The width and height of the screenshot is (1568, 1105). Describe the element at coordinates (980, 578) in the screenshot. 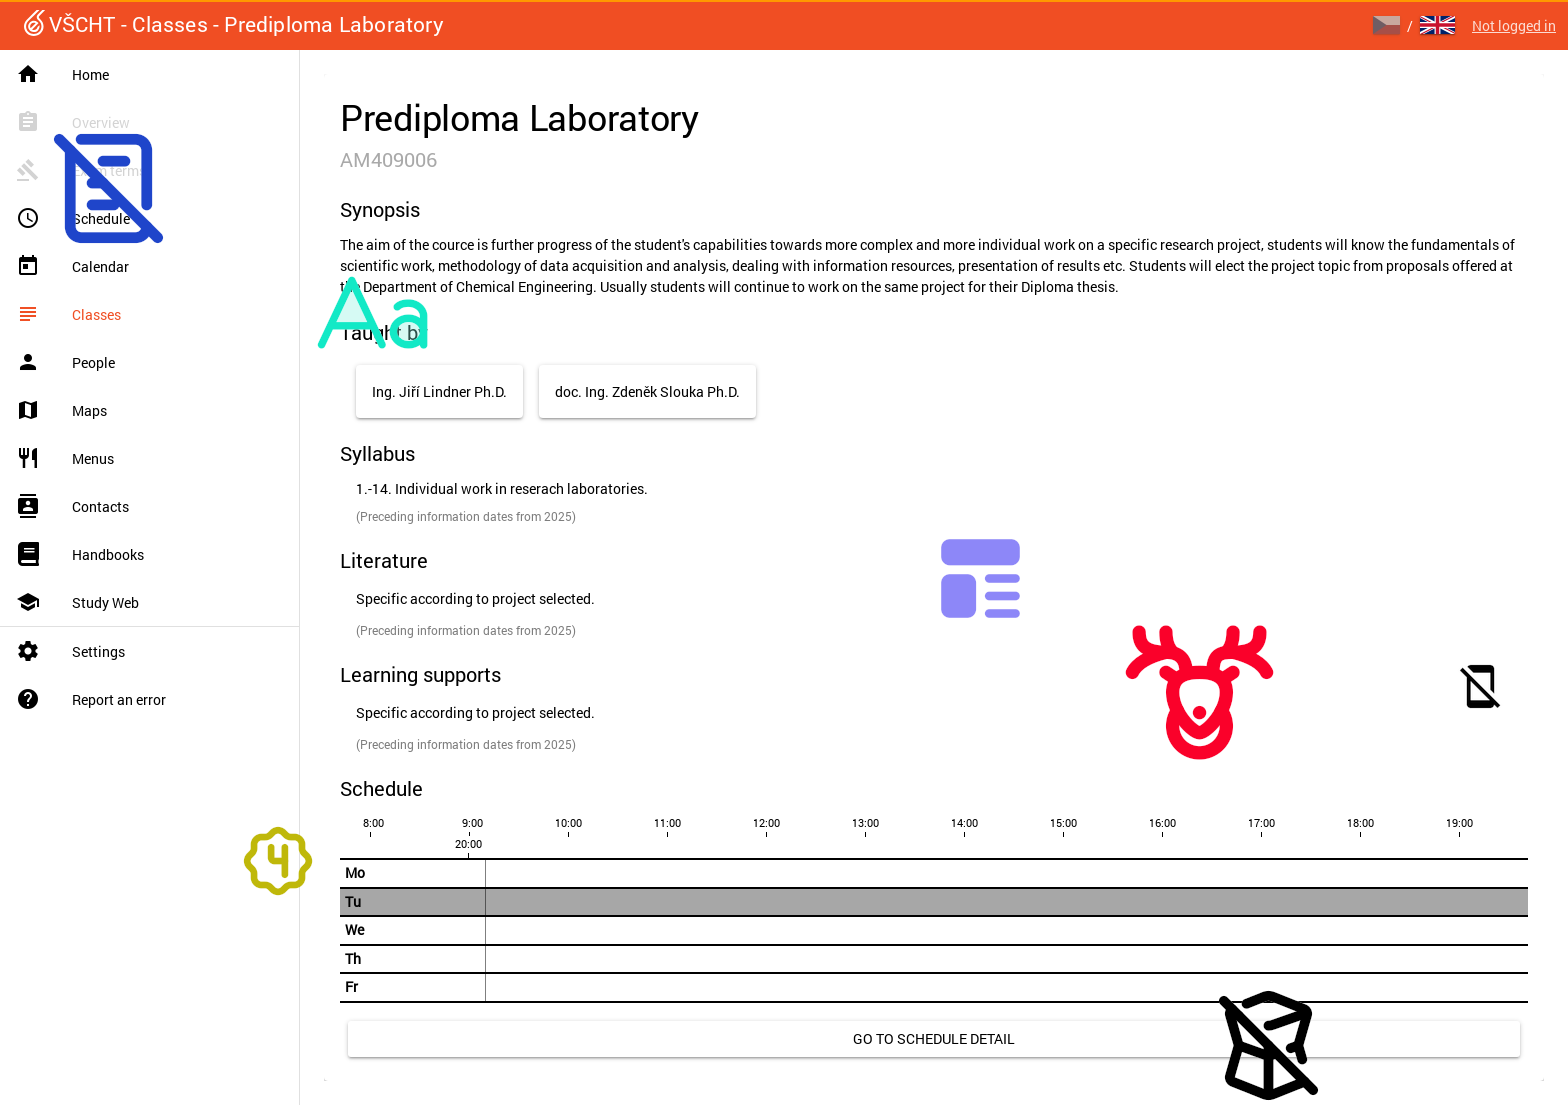

I see `access document templates` at that location.